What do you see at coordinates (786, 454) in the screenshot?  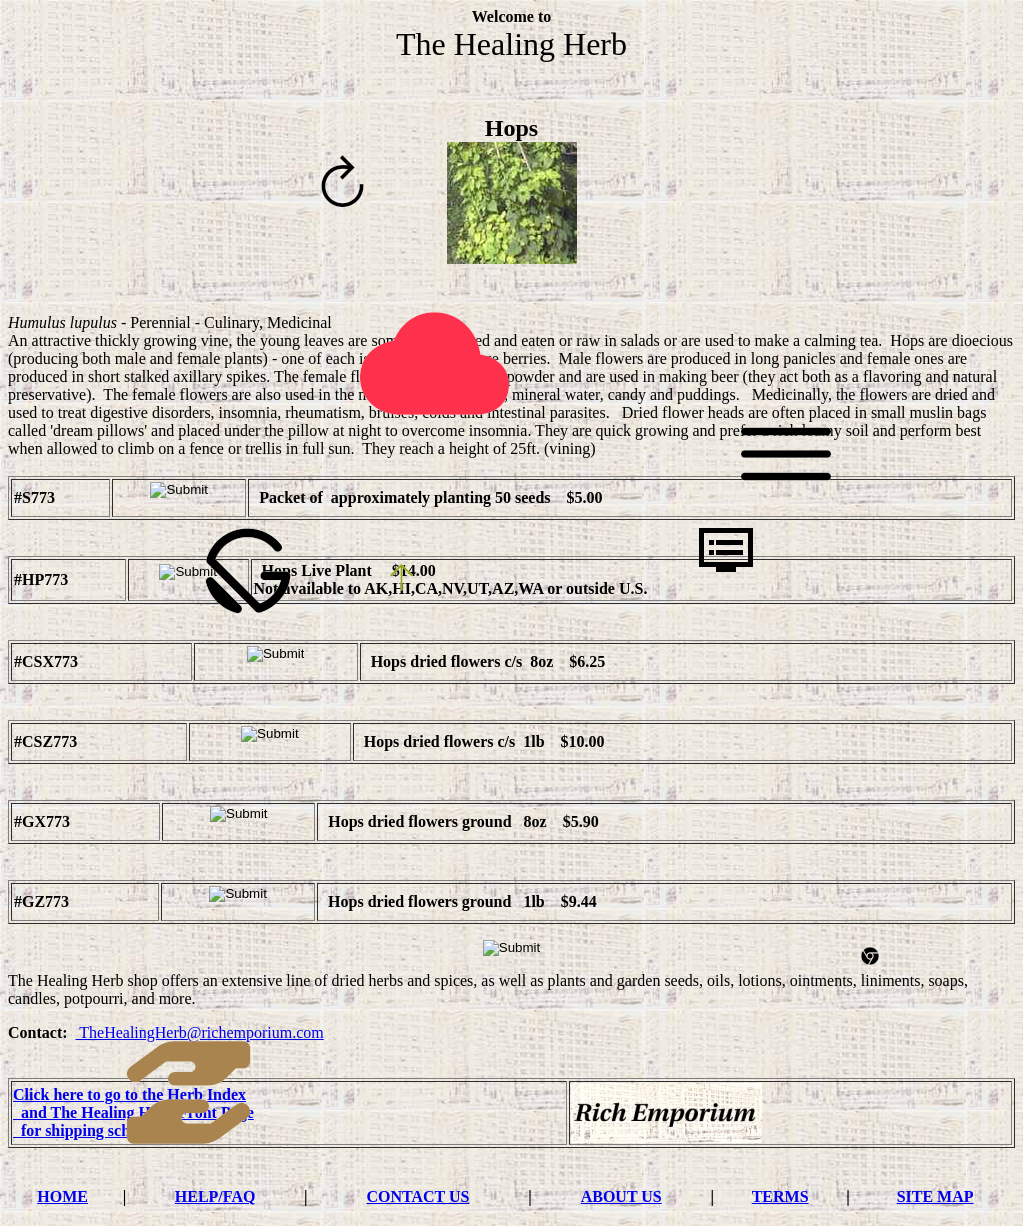 I see `open navigation menu` at bounding box center [786, 454].